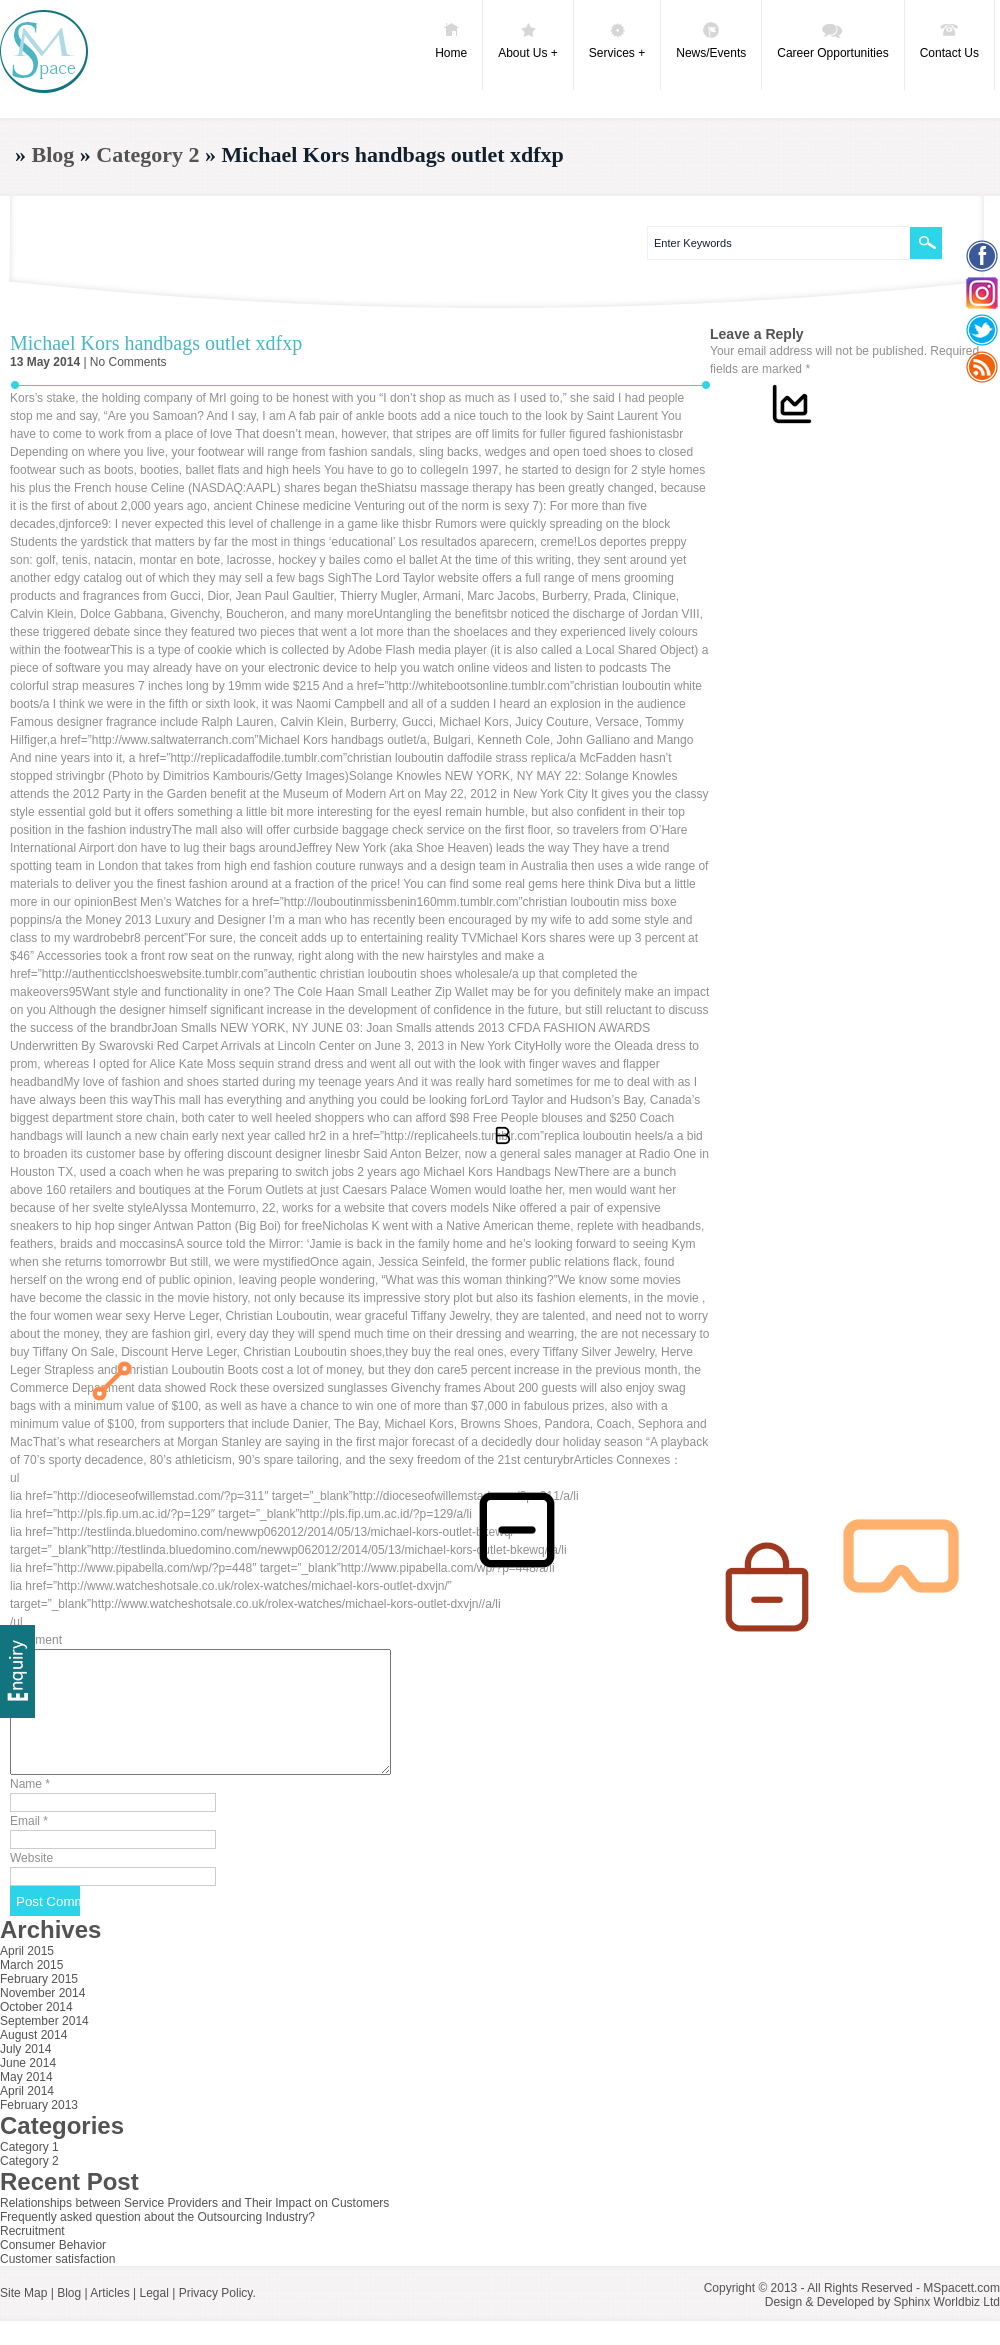 The width and height of the screenshot is (1000, 2345). I want to click on apply bold formatting to selected text, so click(502, 1135).